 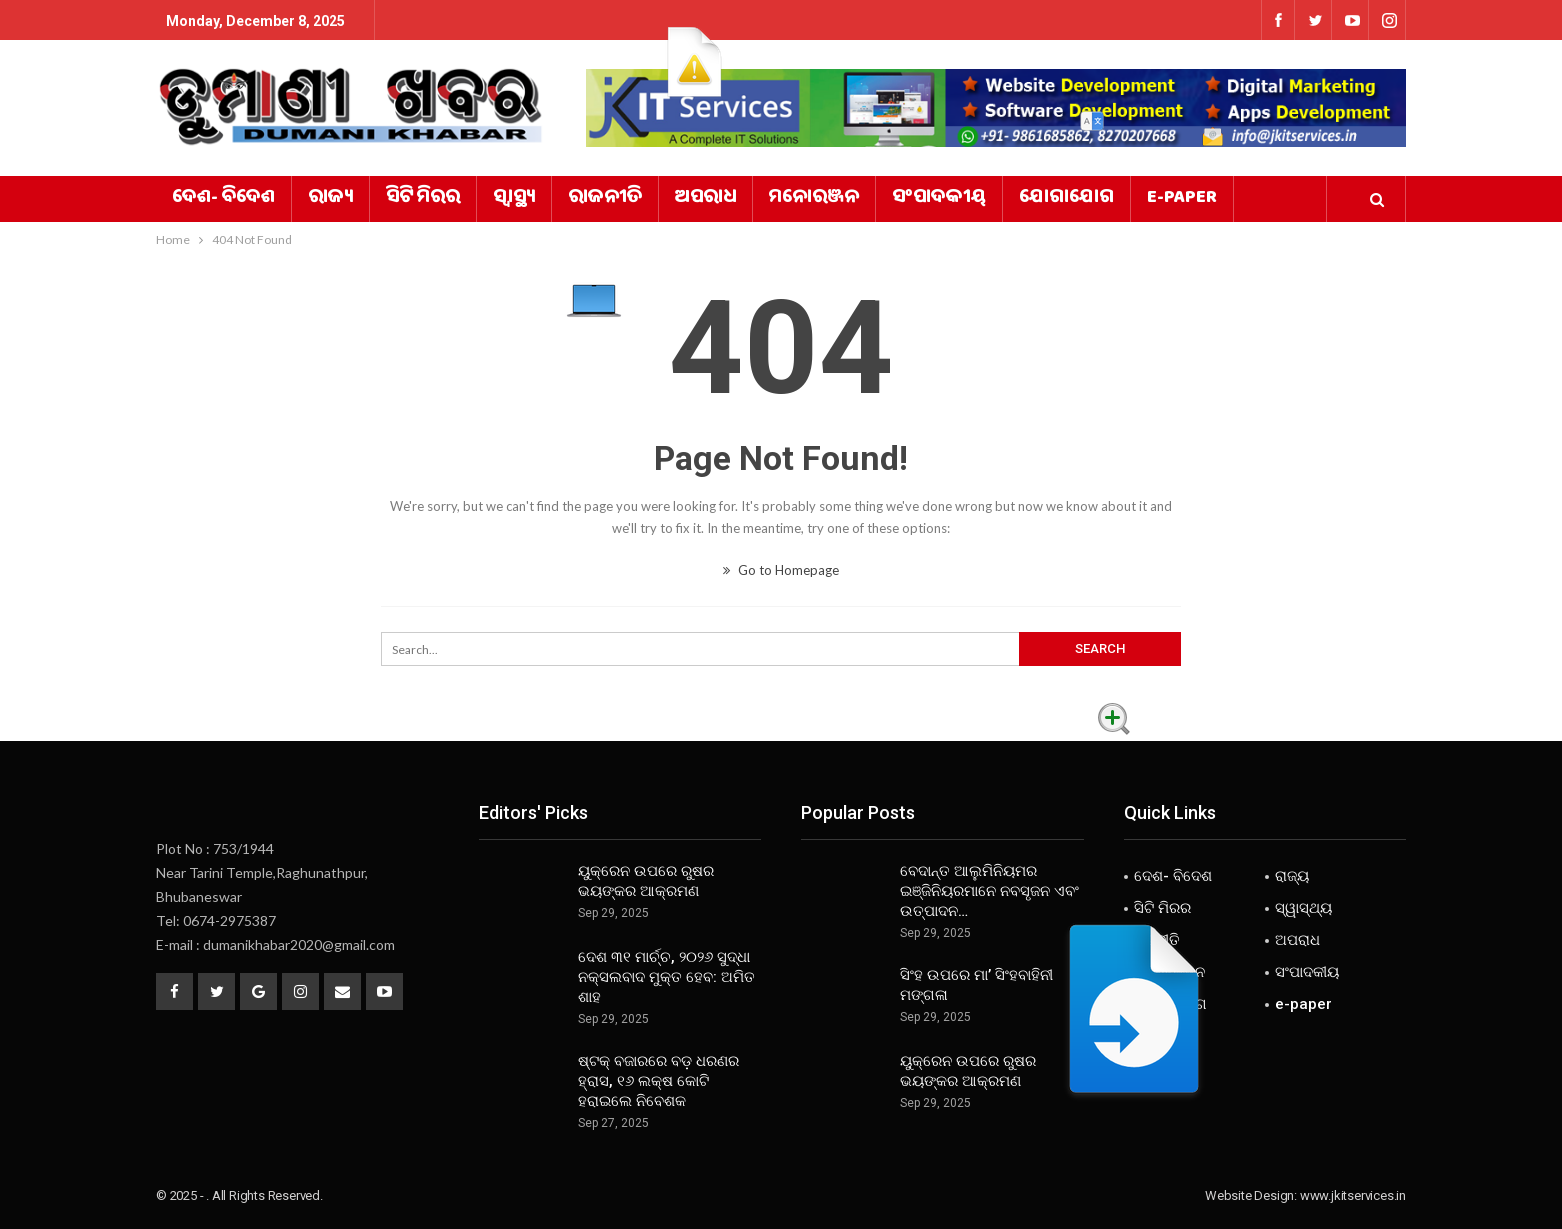 I want to click on access language and translation settings, so click(x=1092, y=121).